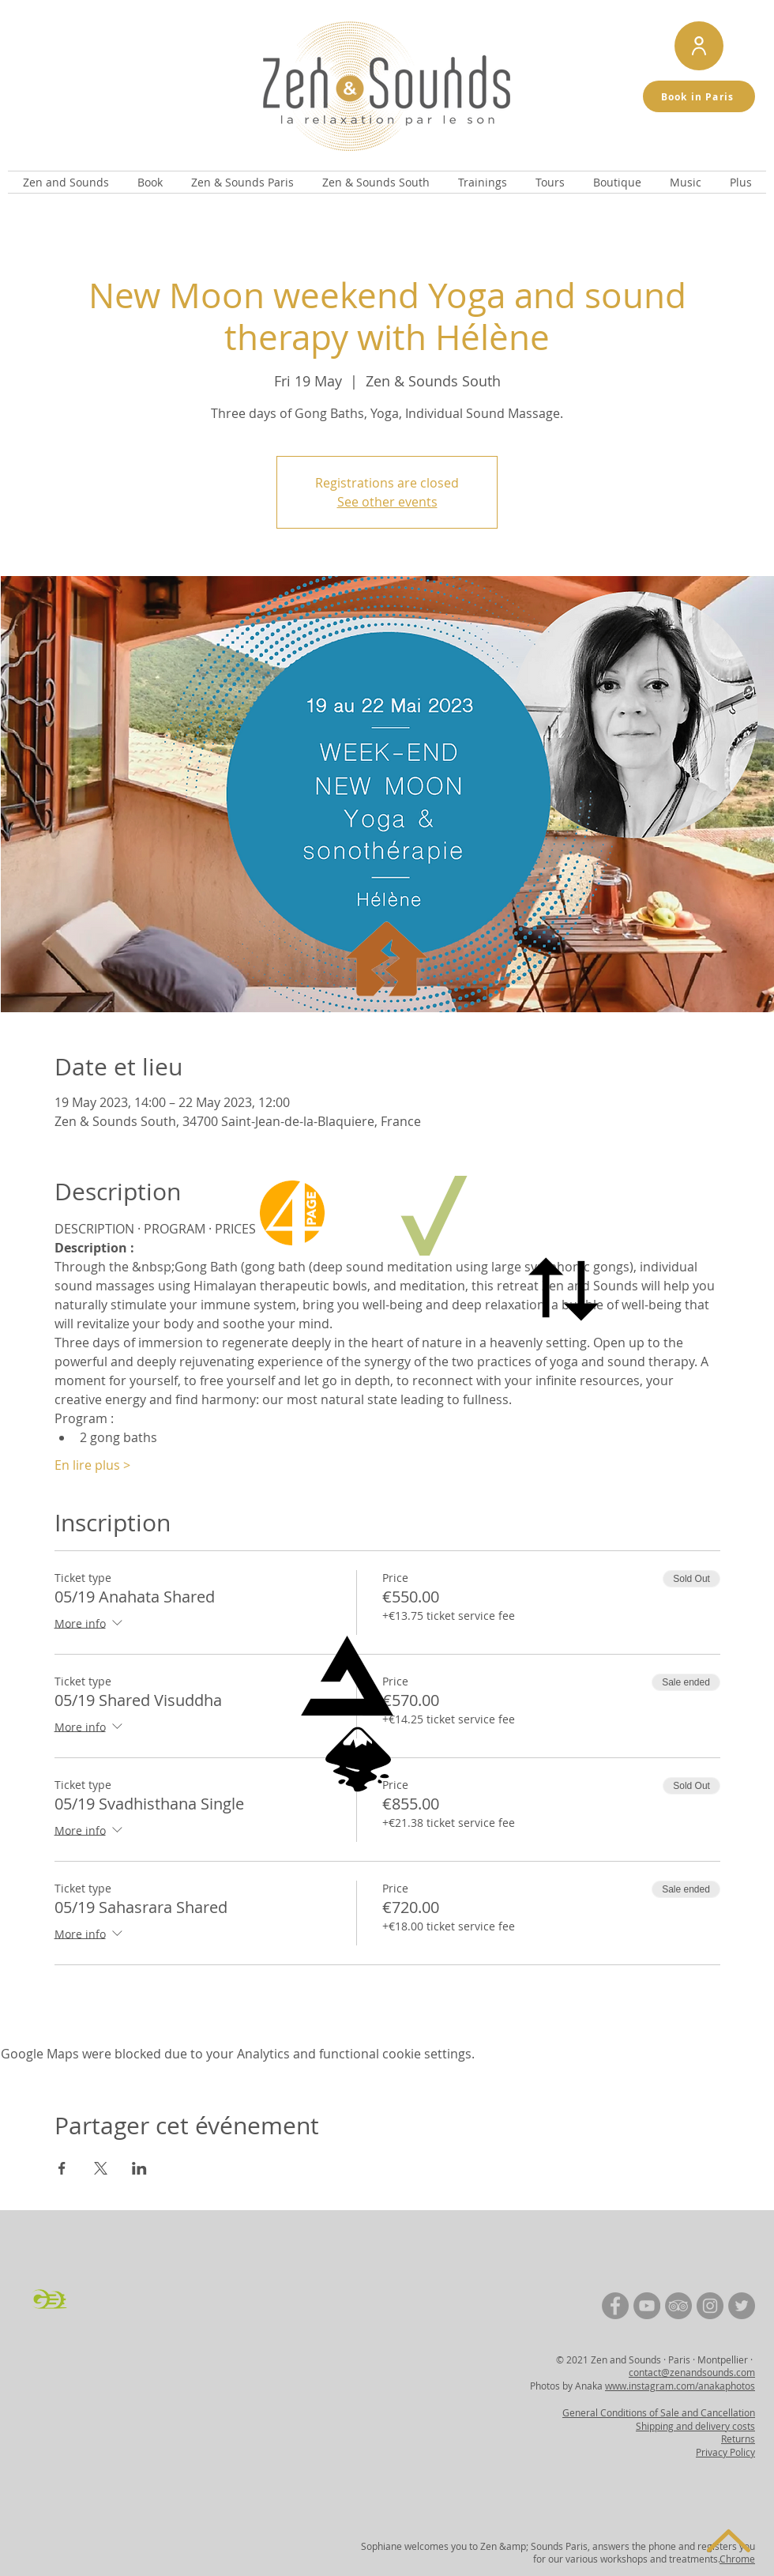 This screenshot has height=2576, width=774. Describe the element at coordinates (434, 1215) in the screenshot. I see `verizon wireless app or account access` at that location.